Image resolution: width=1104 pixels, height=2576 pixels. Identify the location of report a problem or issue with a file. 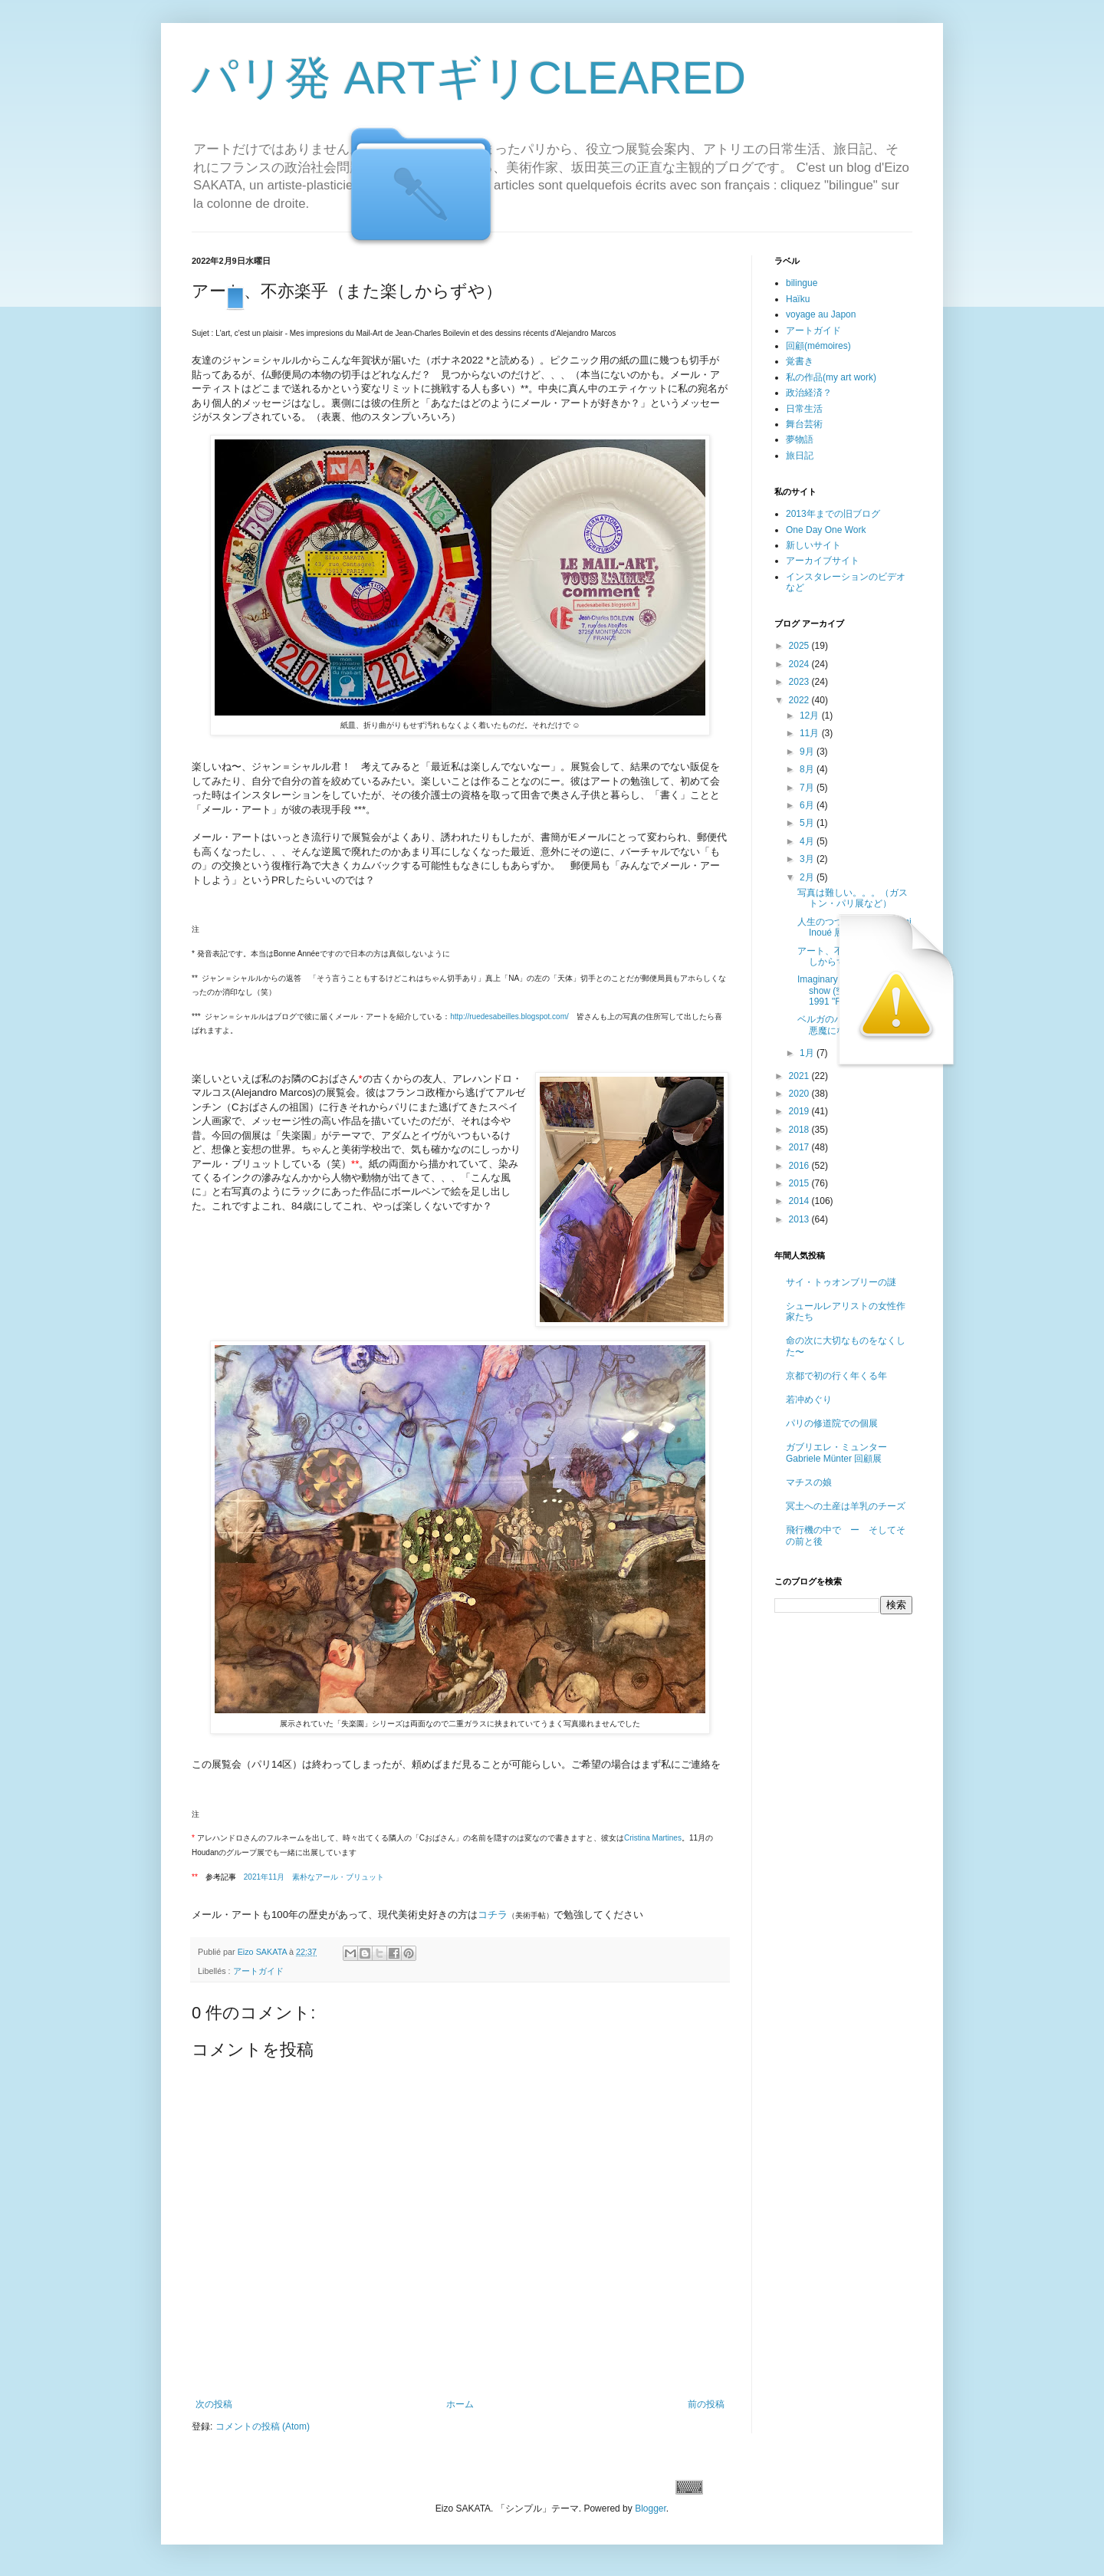
(896, 993).